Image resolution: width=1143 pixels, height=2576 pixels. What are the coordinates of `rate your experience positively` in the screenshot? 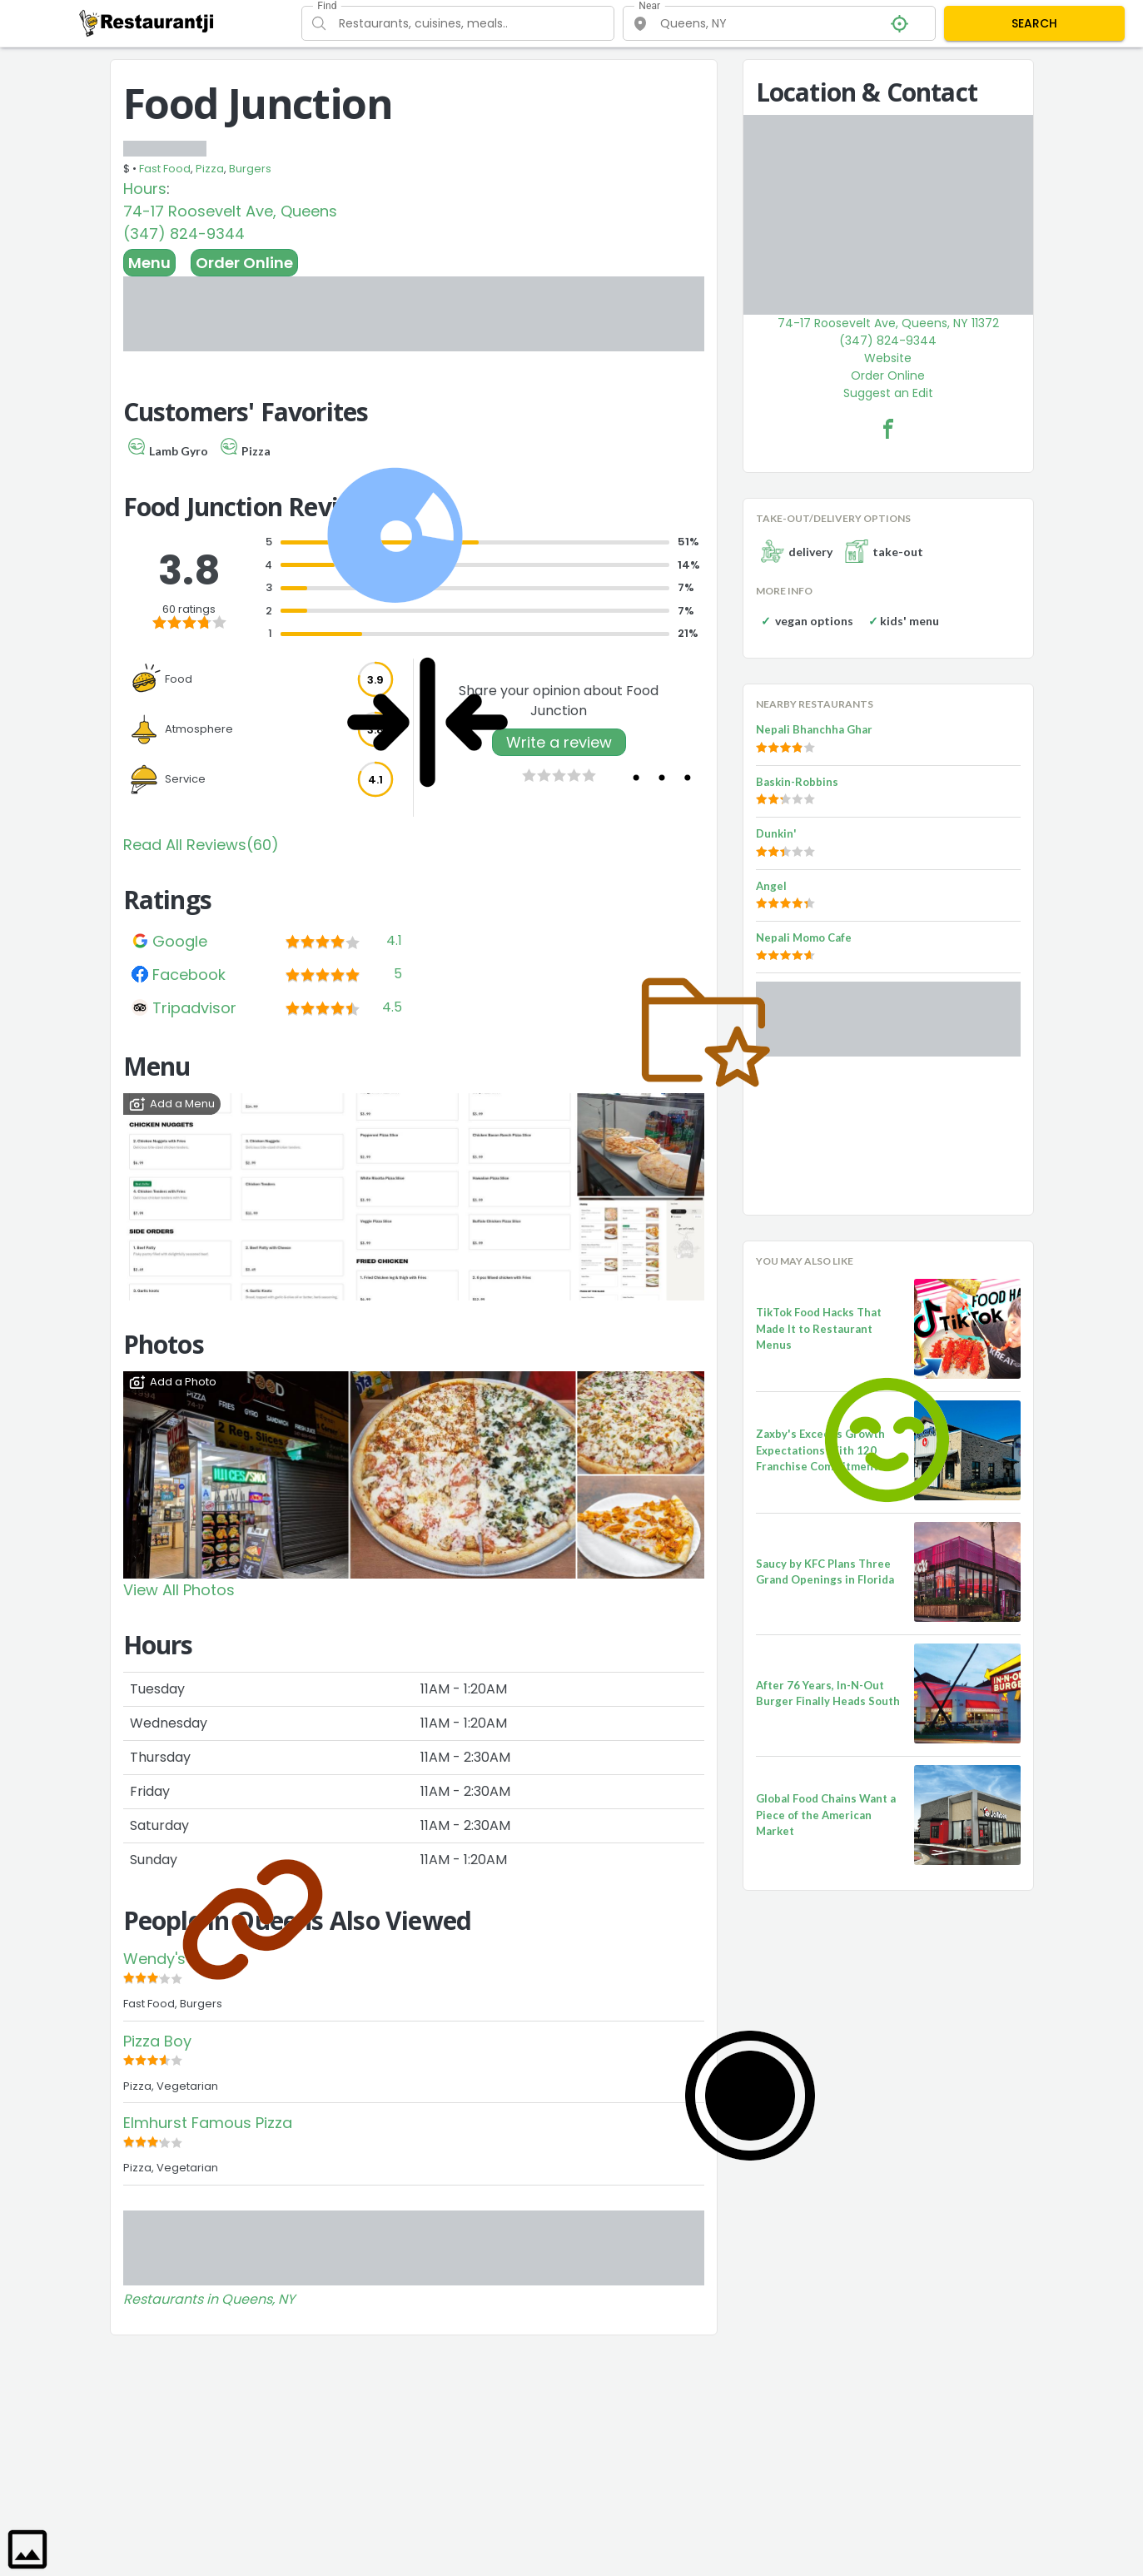 It's located at (887, 1440).